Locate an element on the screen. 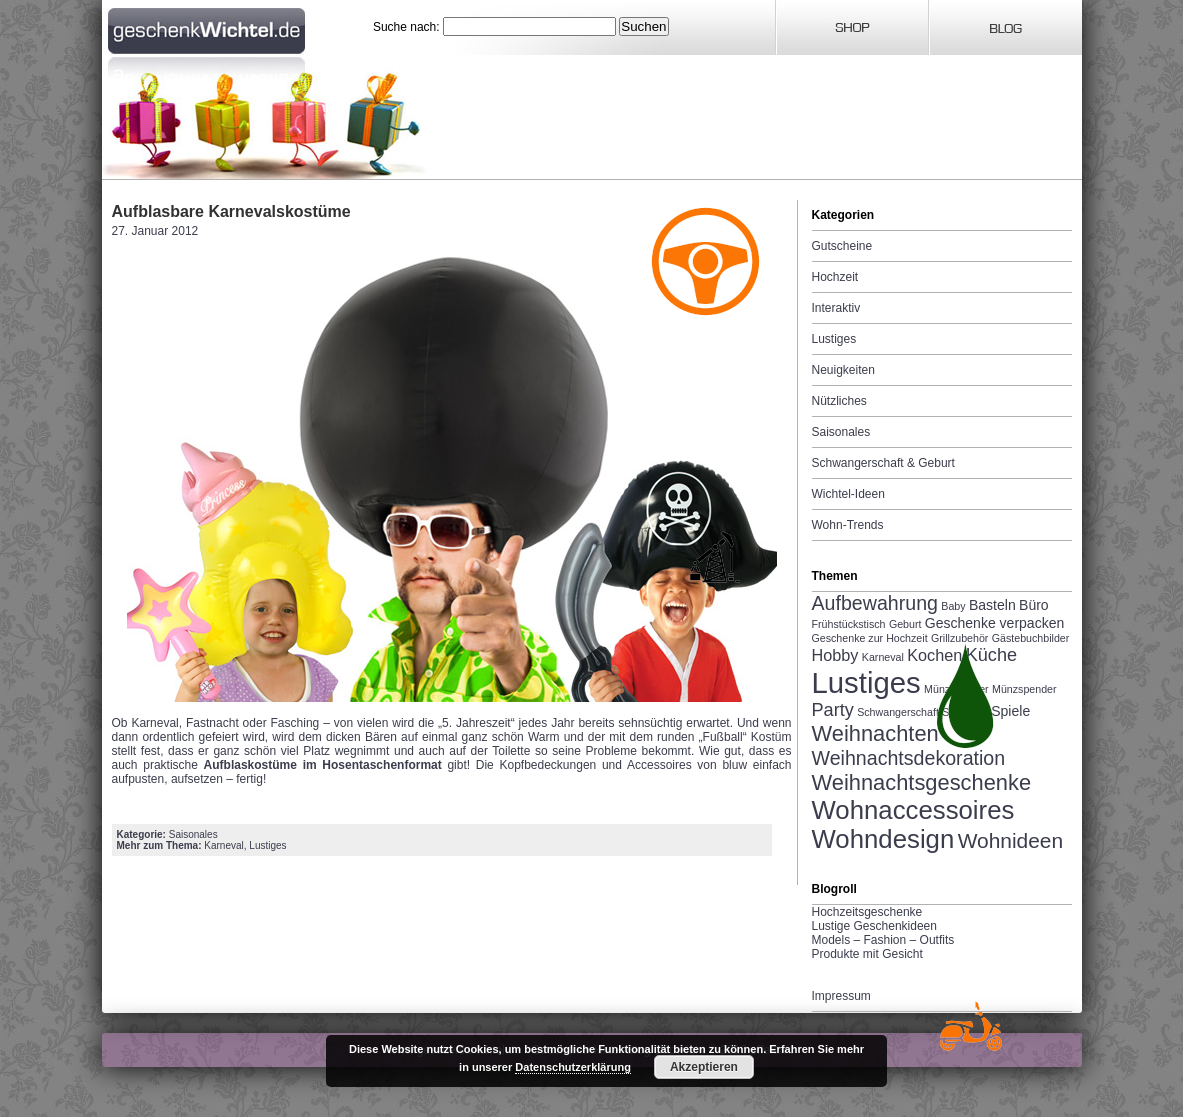 The height and width of the screenshot is (1117, 1183). select scooter as transportation mode is located at coordinates (971, 1026).